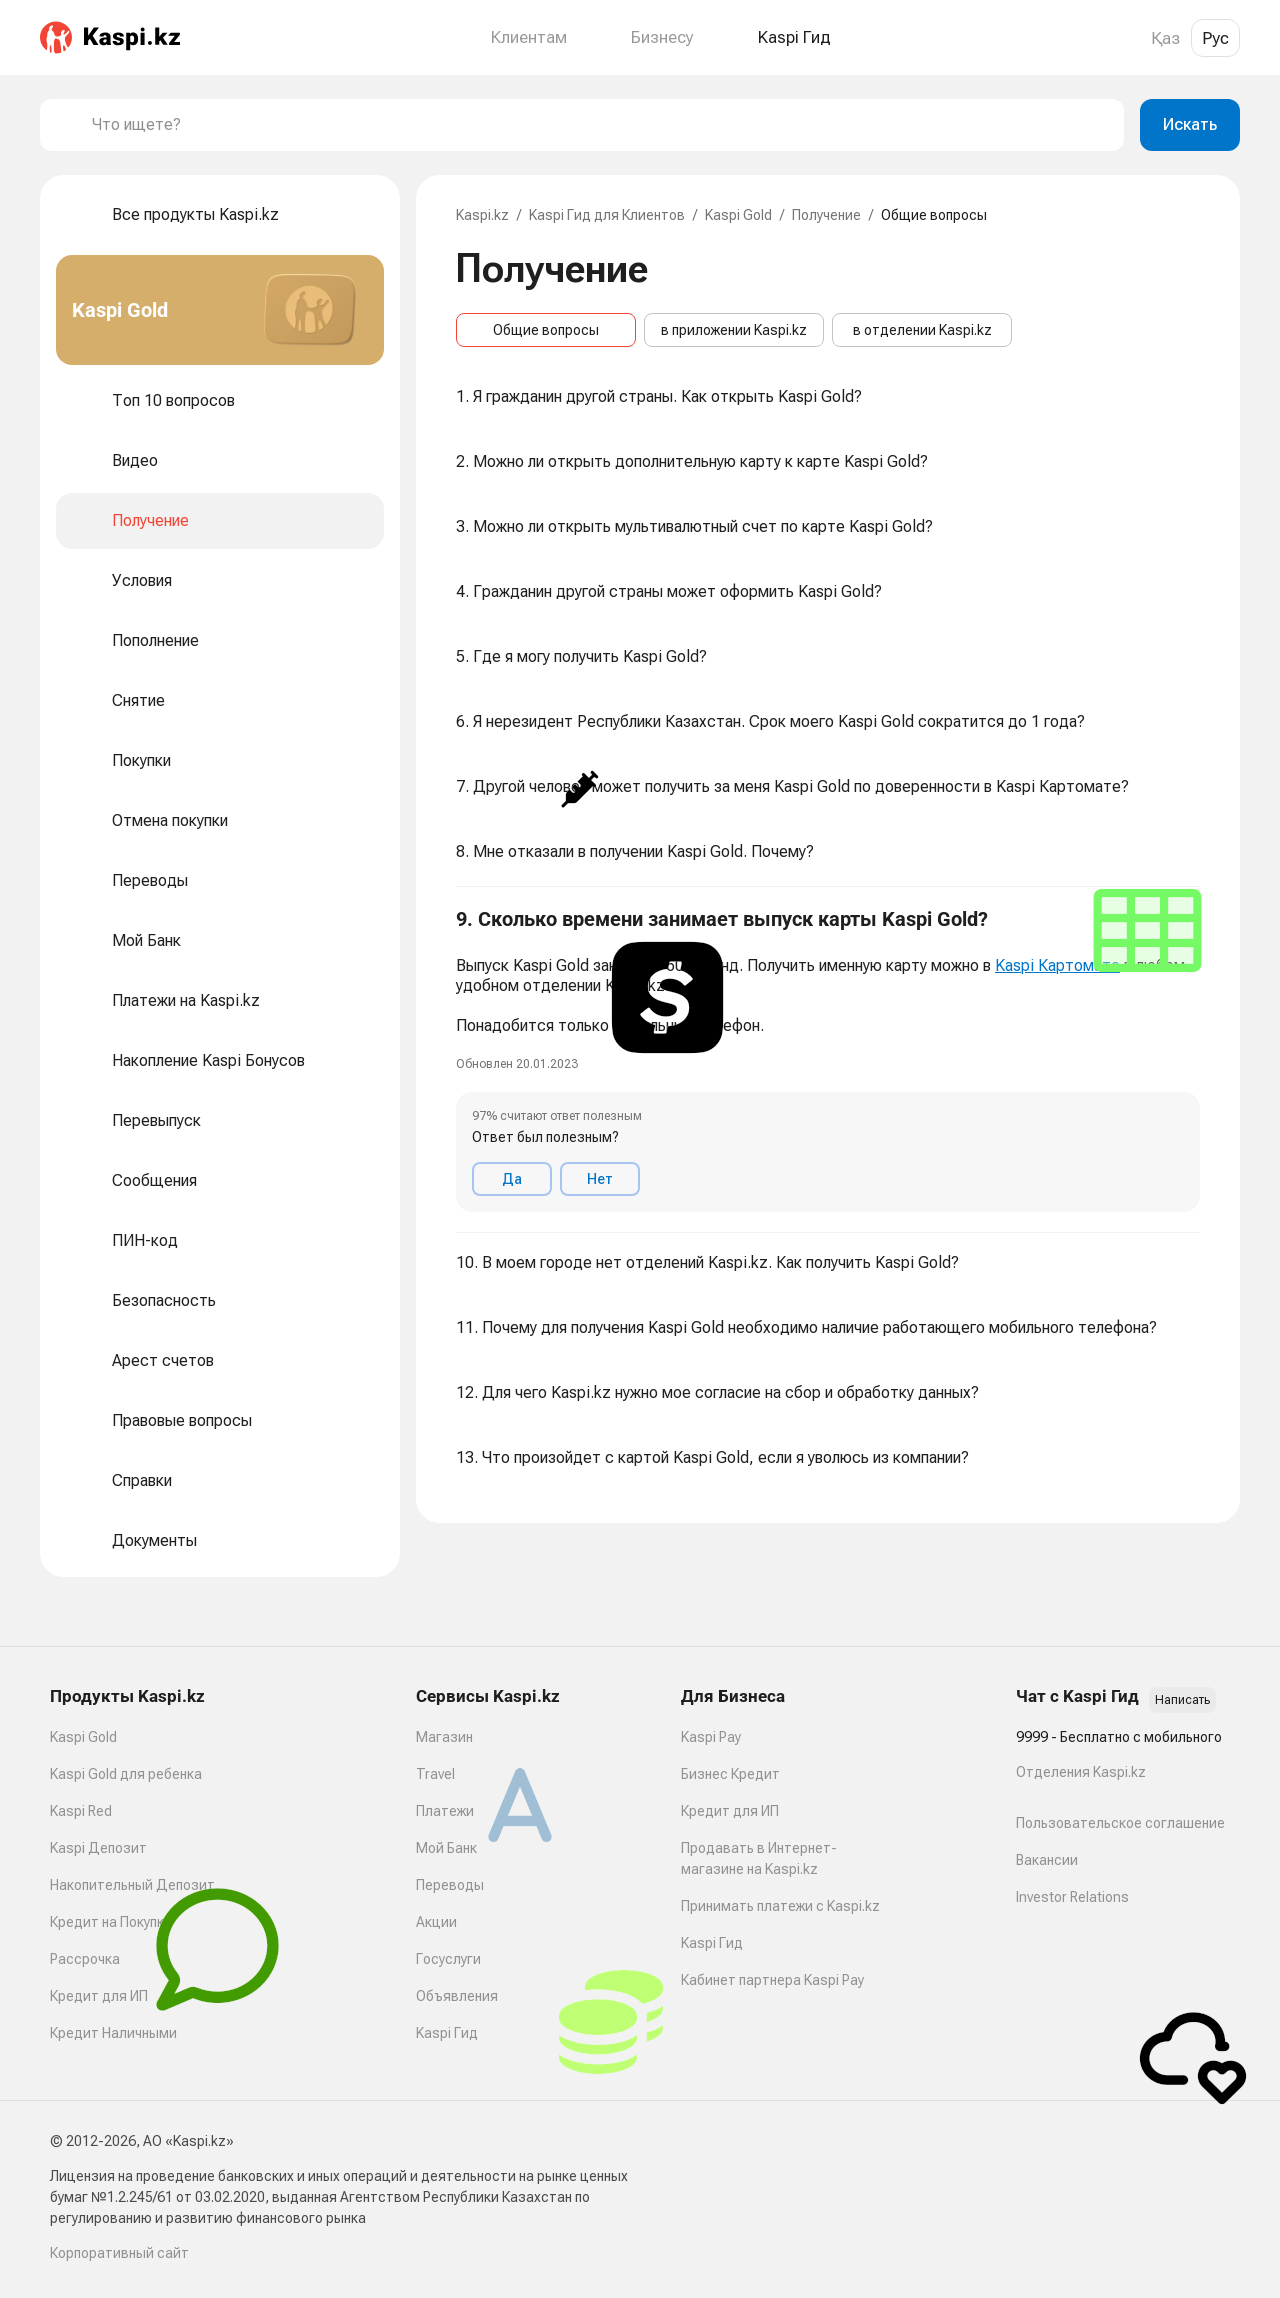  Describe the element at coordinates (217, 1949) in the screenshot. I see `open comments section` at that location.